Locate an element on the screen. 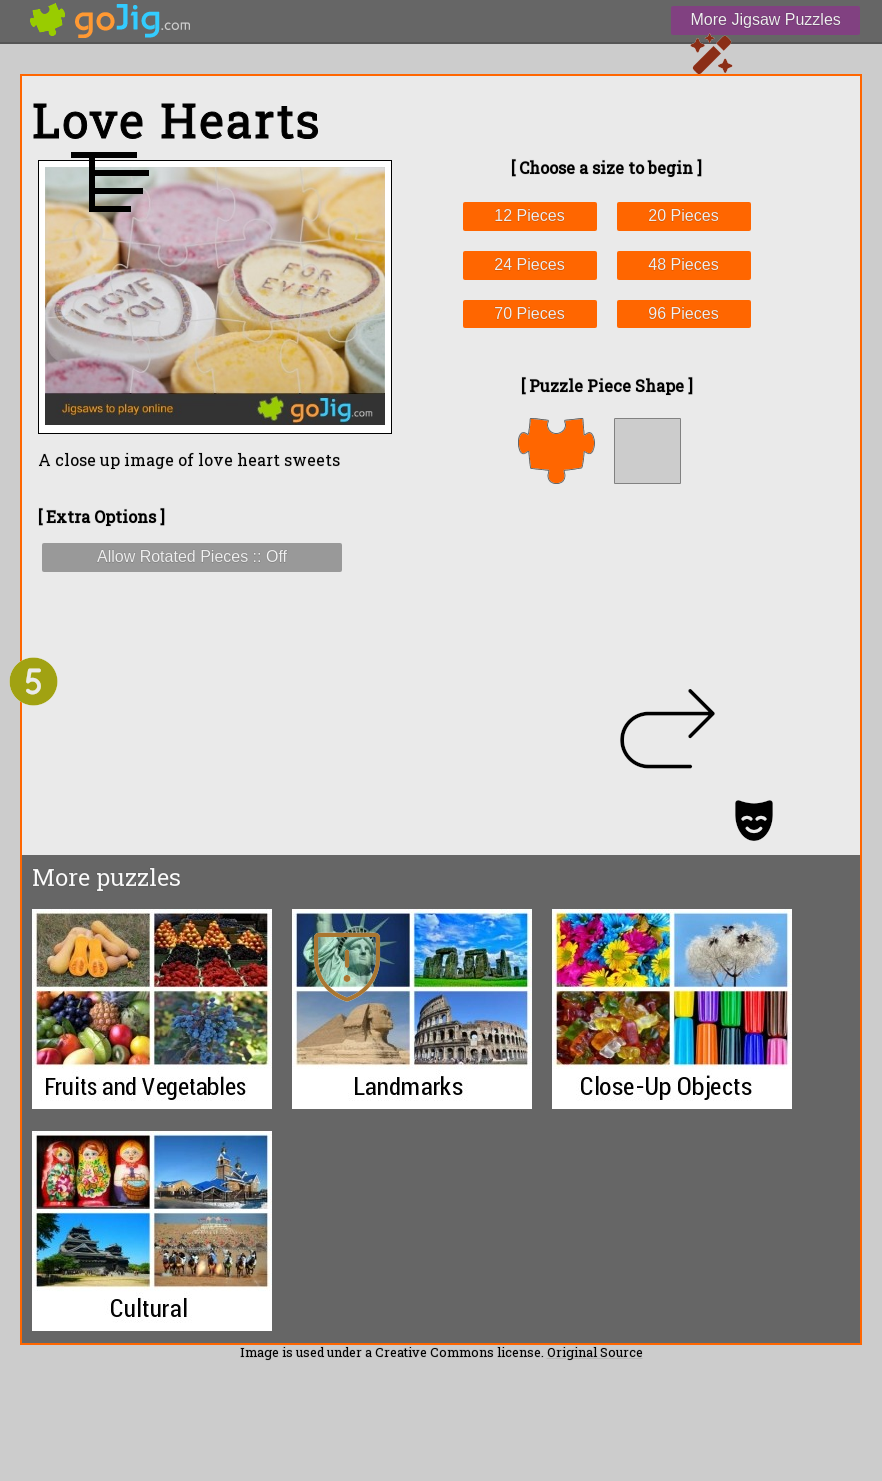 The width and height of the screenshot is (882, 1481). apply automatic enhancements or effects is located at coordinates (712, 55).